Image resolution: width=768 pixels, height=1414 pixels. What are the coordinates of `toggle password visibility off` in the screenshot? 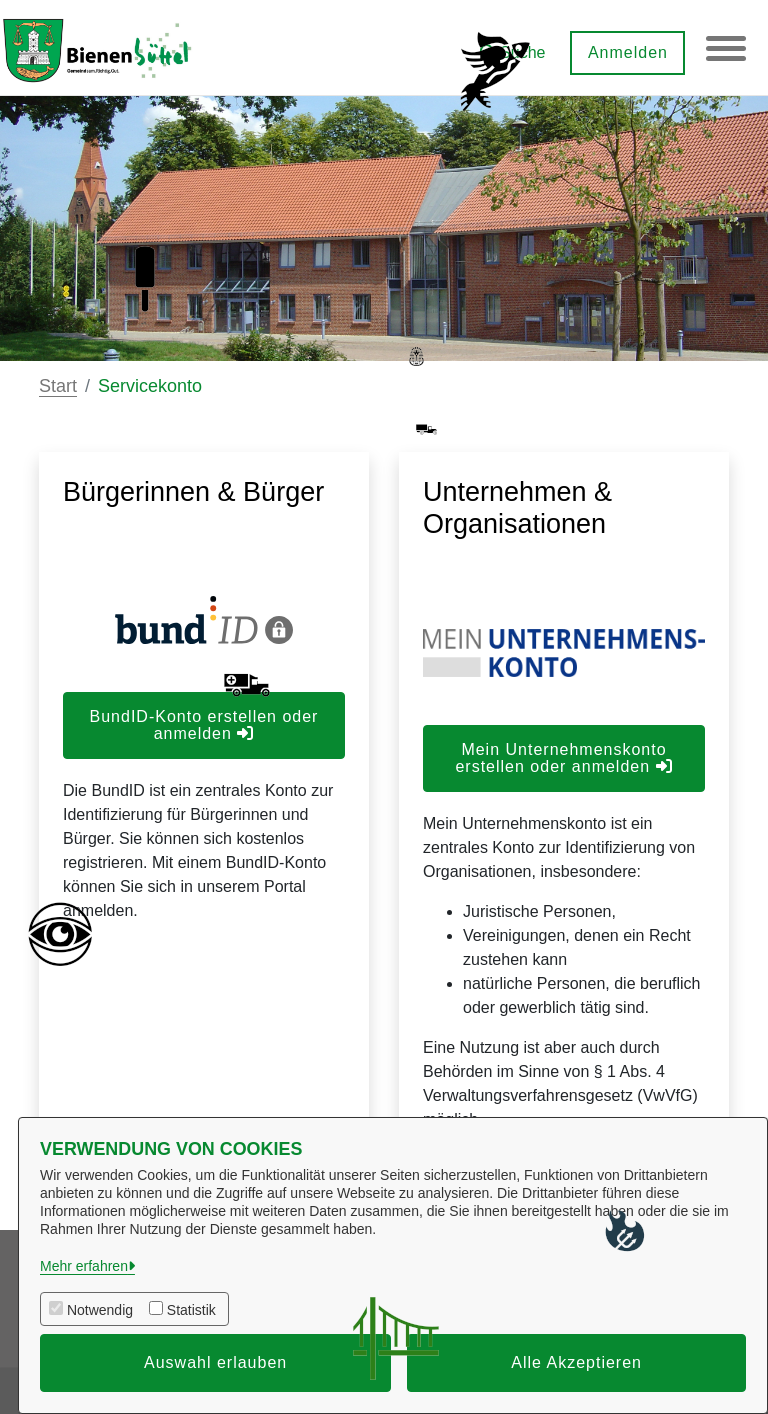 It's located at (60, 934).